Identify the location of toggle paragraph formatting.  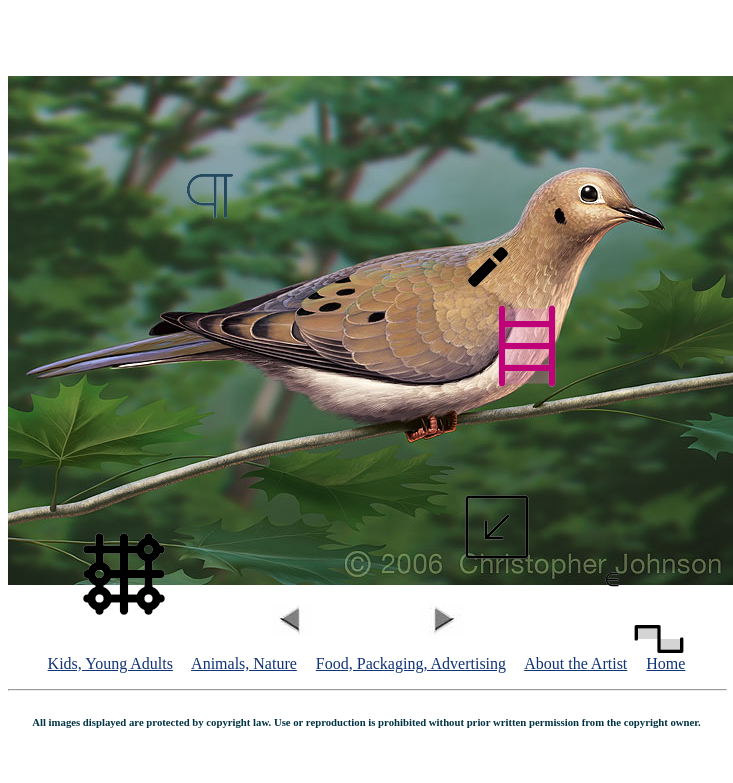
(211, 196).